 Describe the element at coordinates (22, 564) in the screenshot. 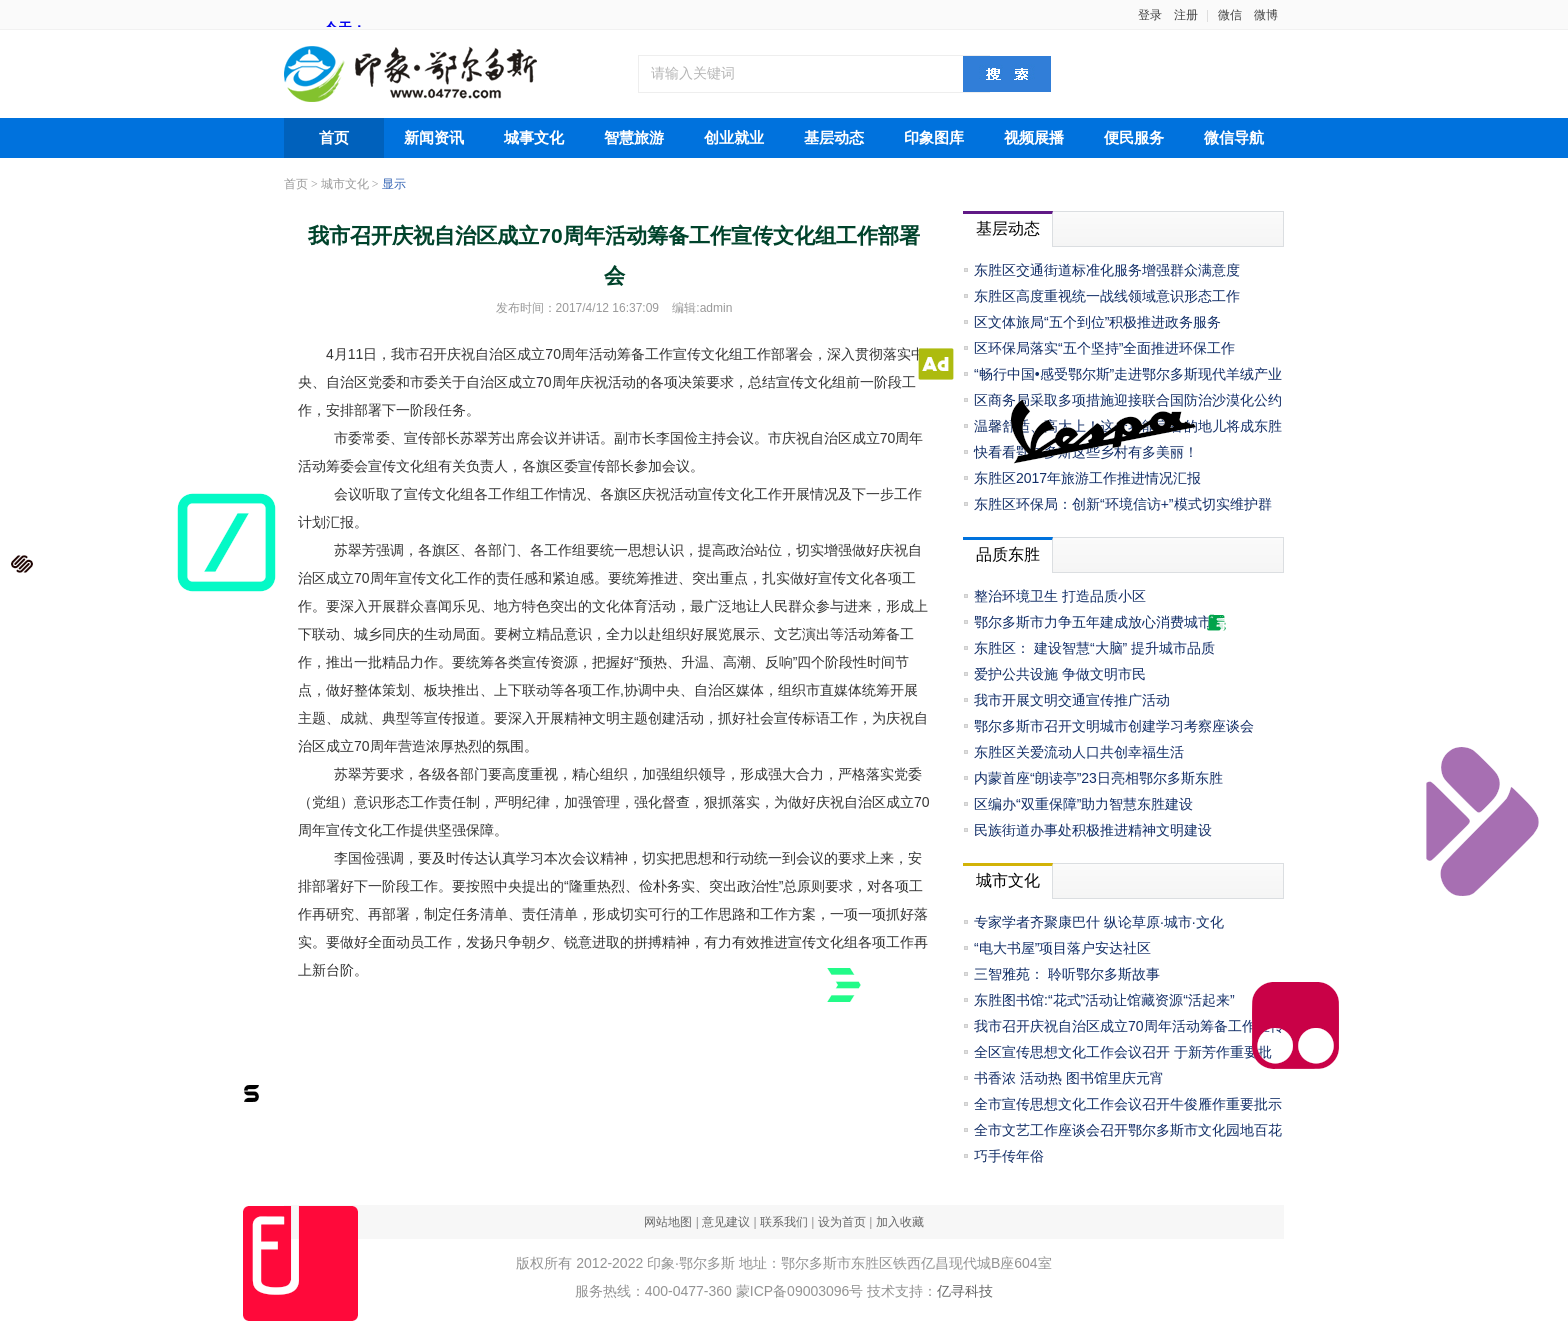

I see `visit or link to Squarespace website` at that location.